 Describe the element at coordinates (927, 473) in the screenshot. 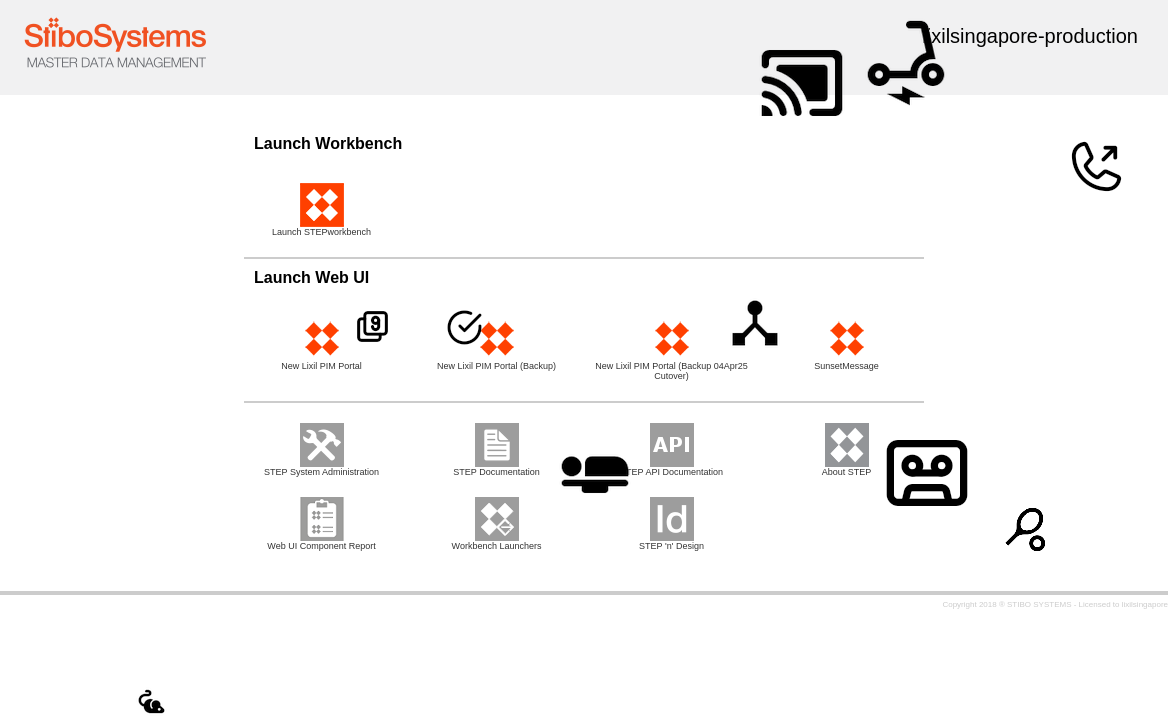

I see `access audio recordings or voice memos` at that location.